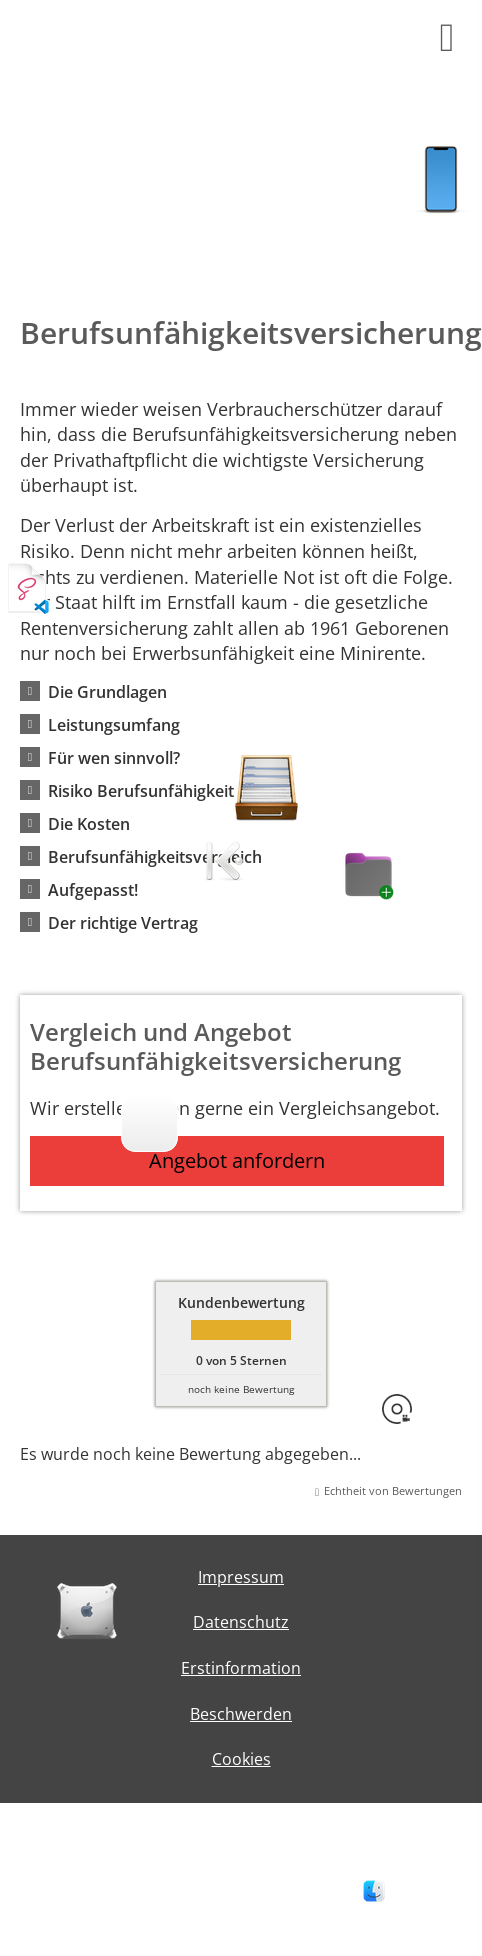  Describe the element at coordinates (374, 1891) in the screenshot. I see `open Finder to browse files and folders` at that location.